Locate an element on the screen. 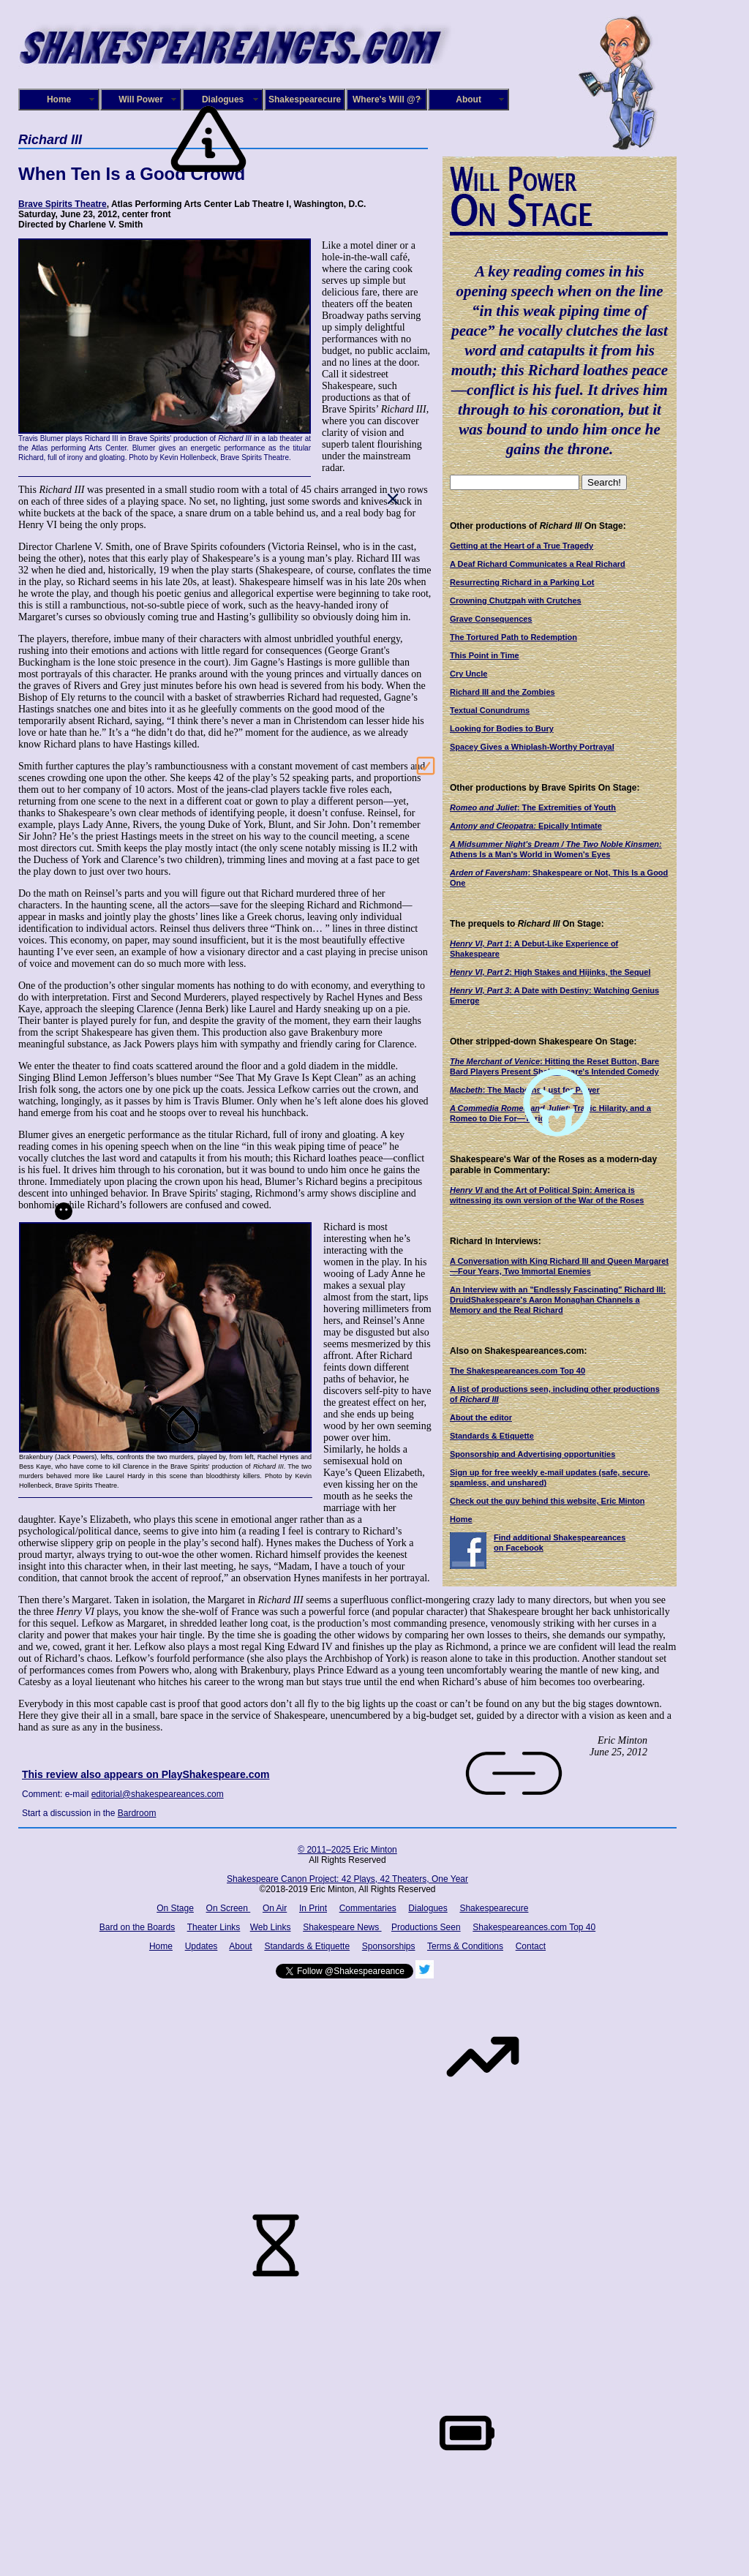 This screenshot has width=749, height=2576. indicates a process is waiting or pending is located at coordinates (276, 2245).